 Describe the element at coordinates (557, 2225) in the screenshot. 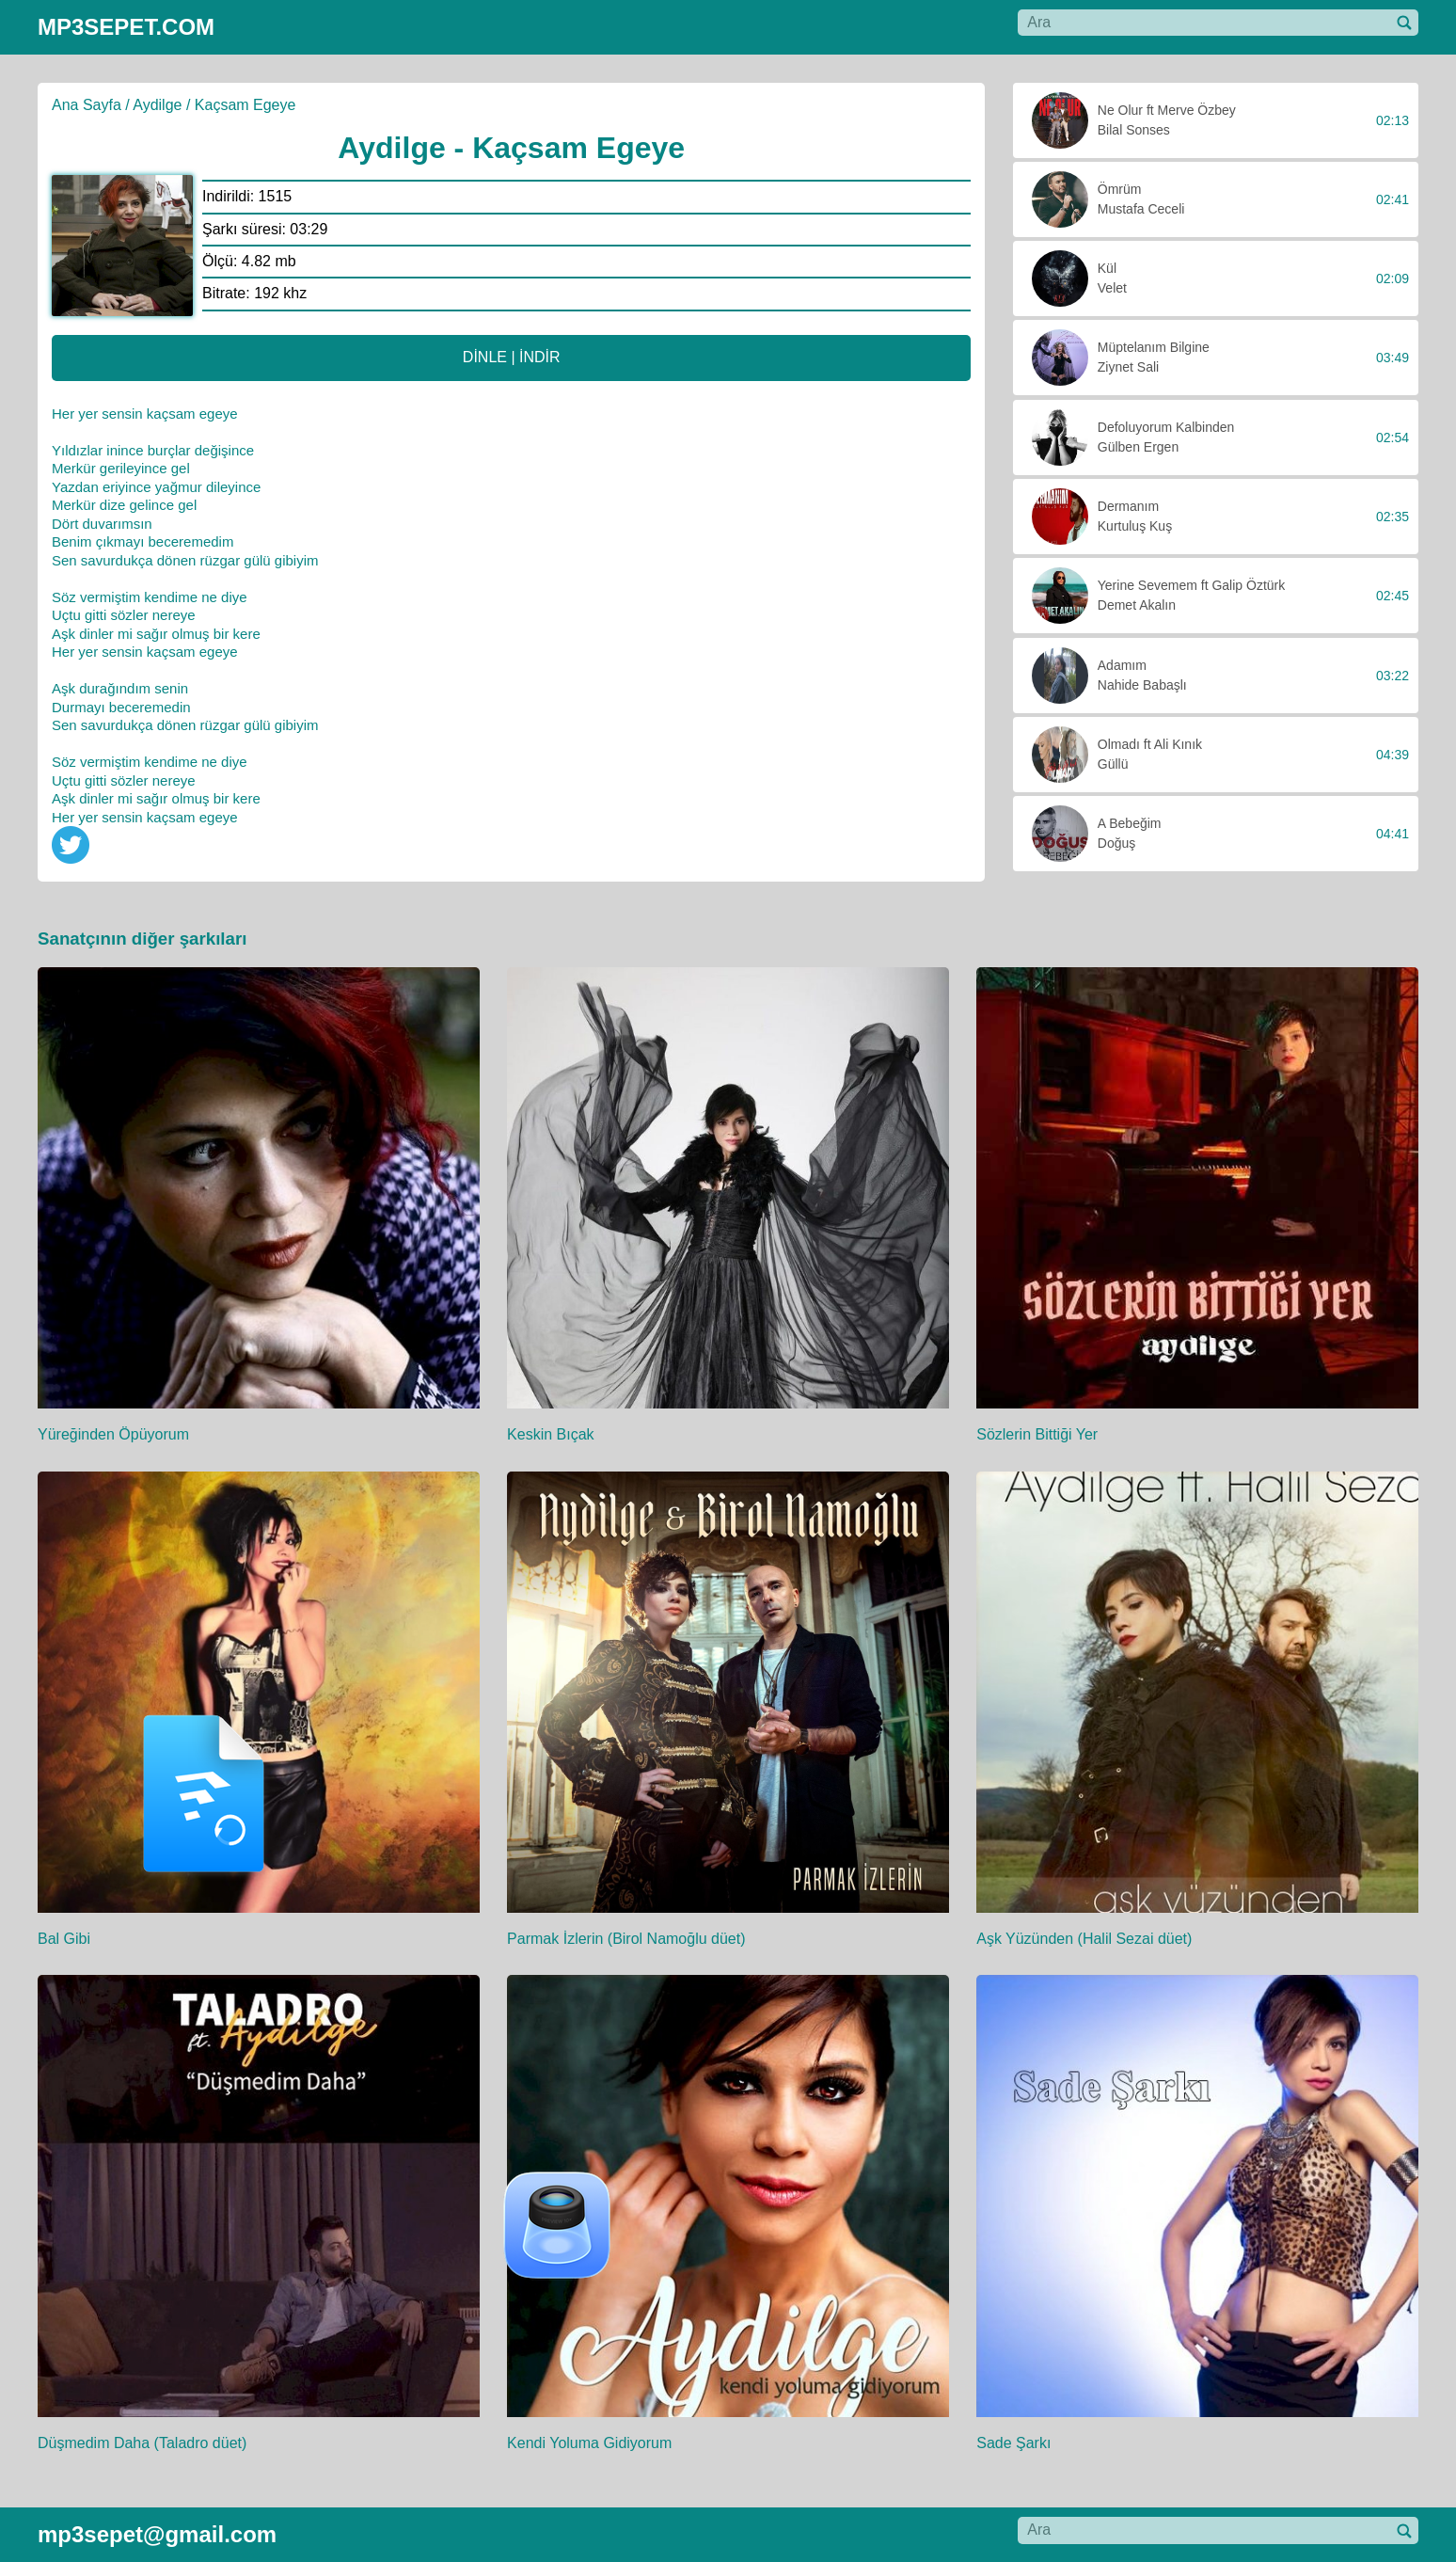

I see `open preview app to view images and PDFs` at that location.